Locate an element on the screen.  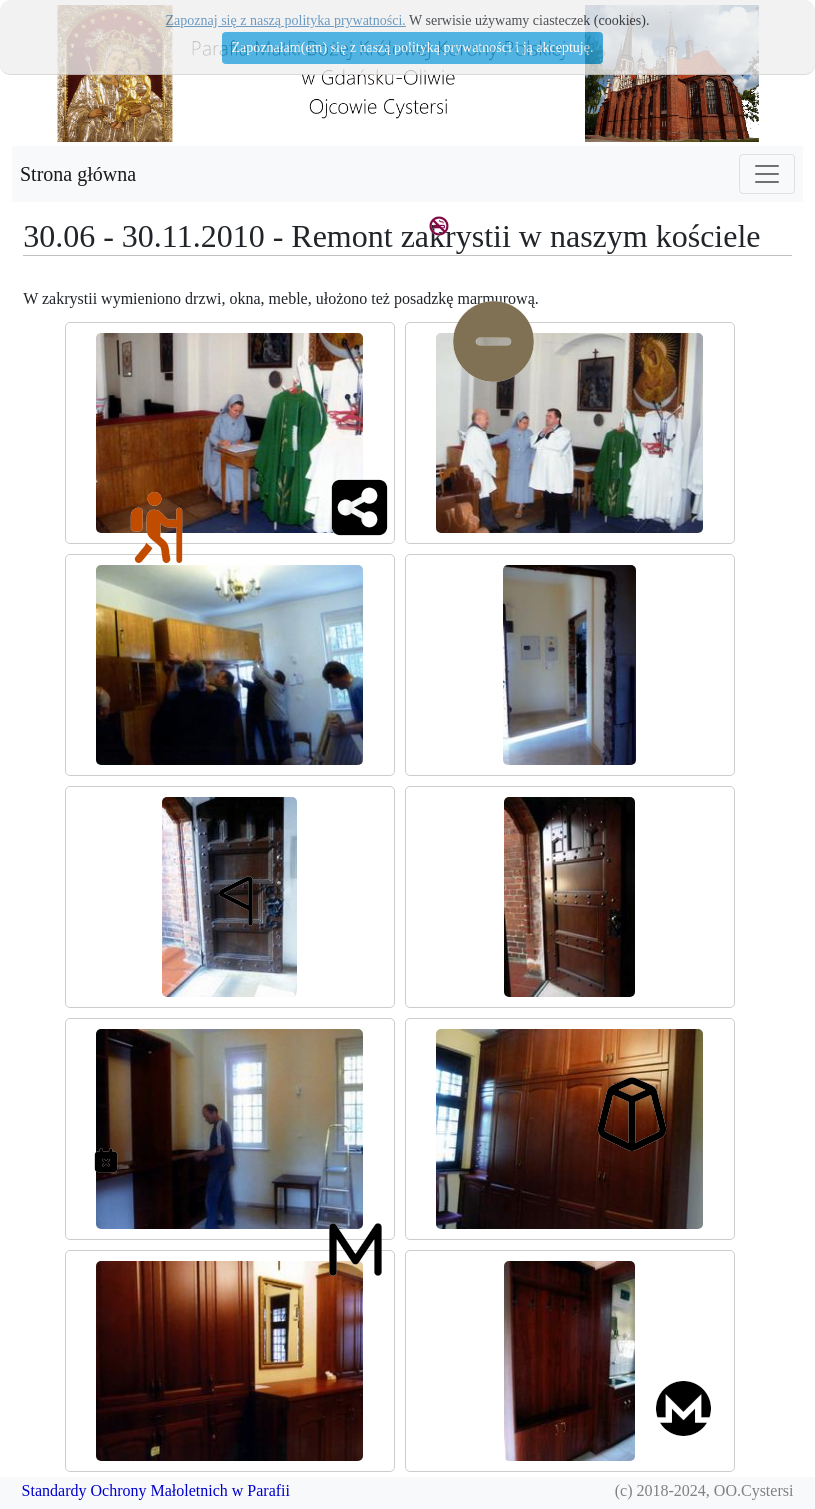
cancel or delete a scheduled event is located at coordinates (106, 1161).